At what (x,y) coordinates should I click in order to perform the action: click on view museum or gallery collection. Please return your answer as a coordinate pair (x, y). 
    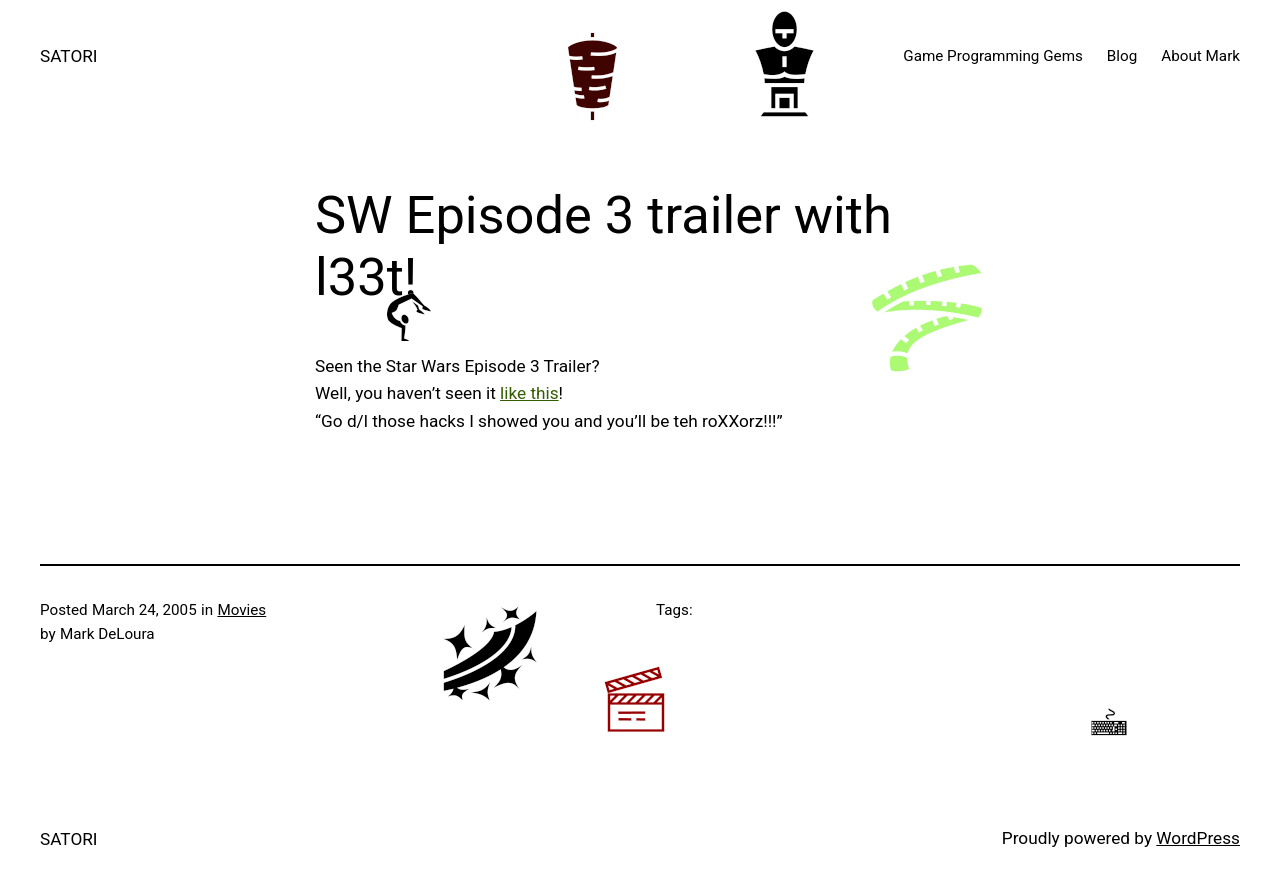
    Looking at the image, I should click on (784, 63).